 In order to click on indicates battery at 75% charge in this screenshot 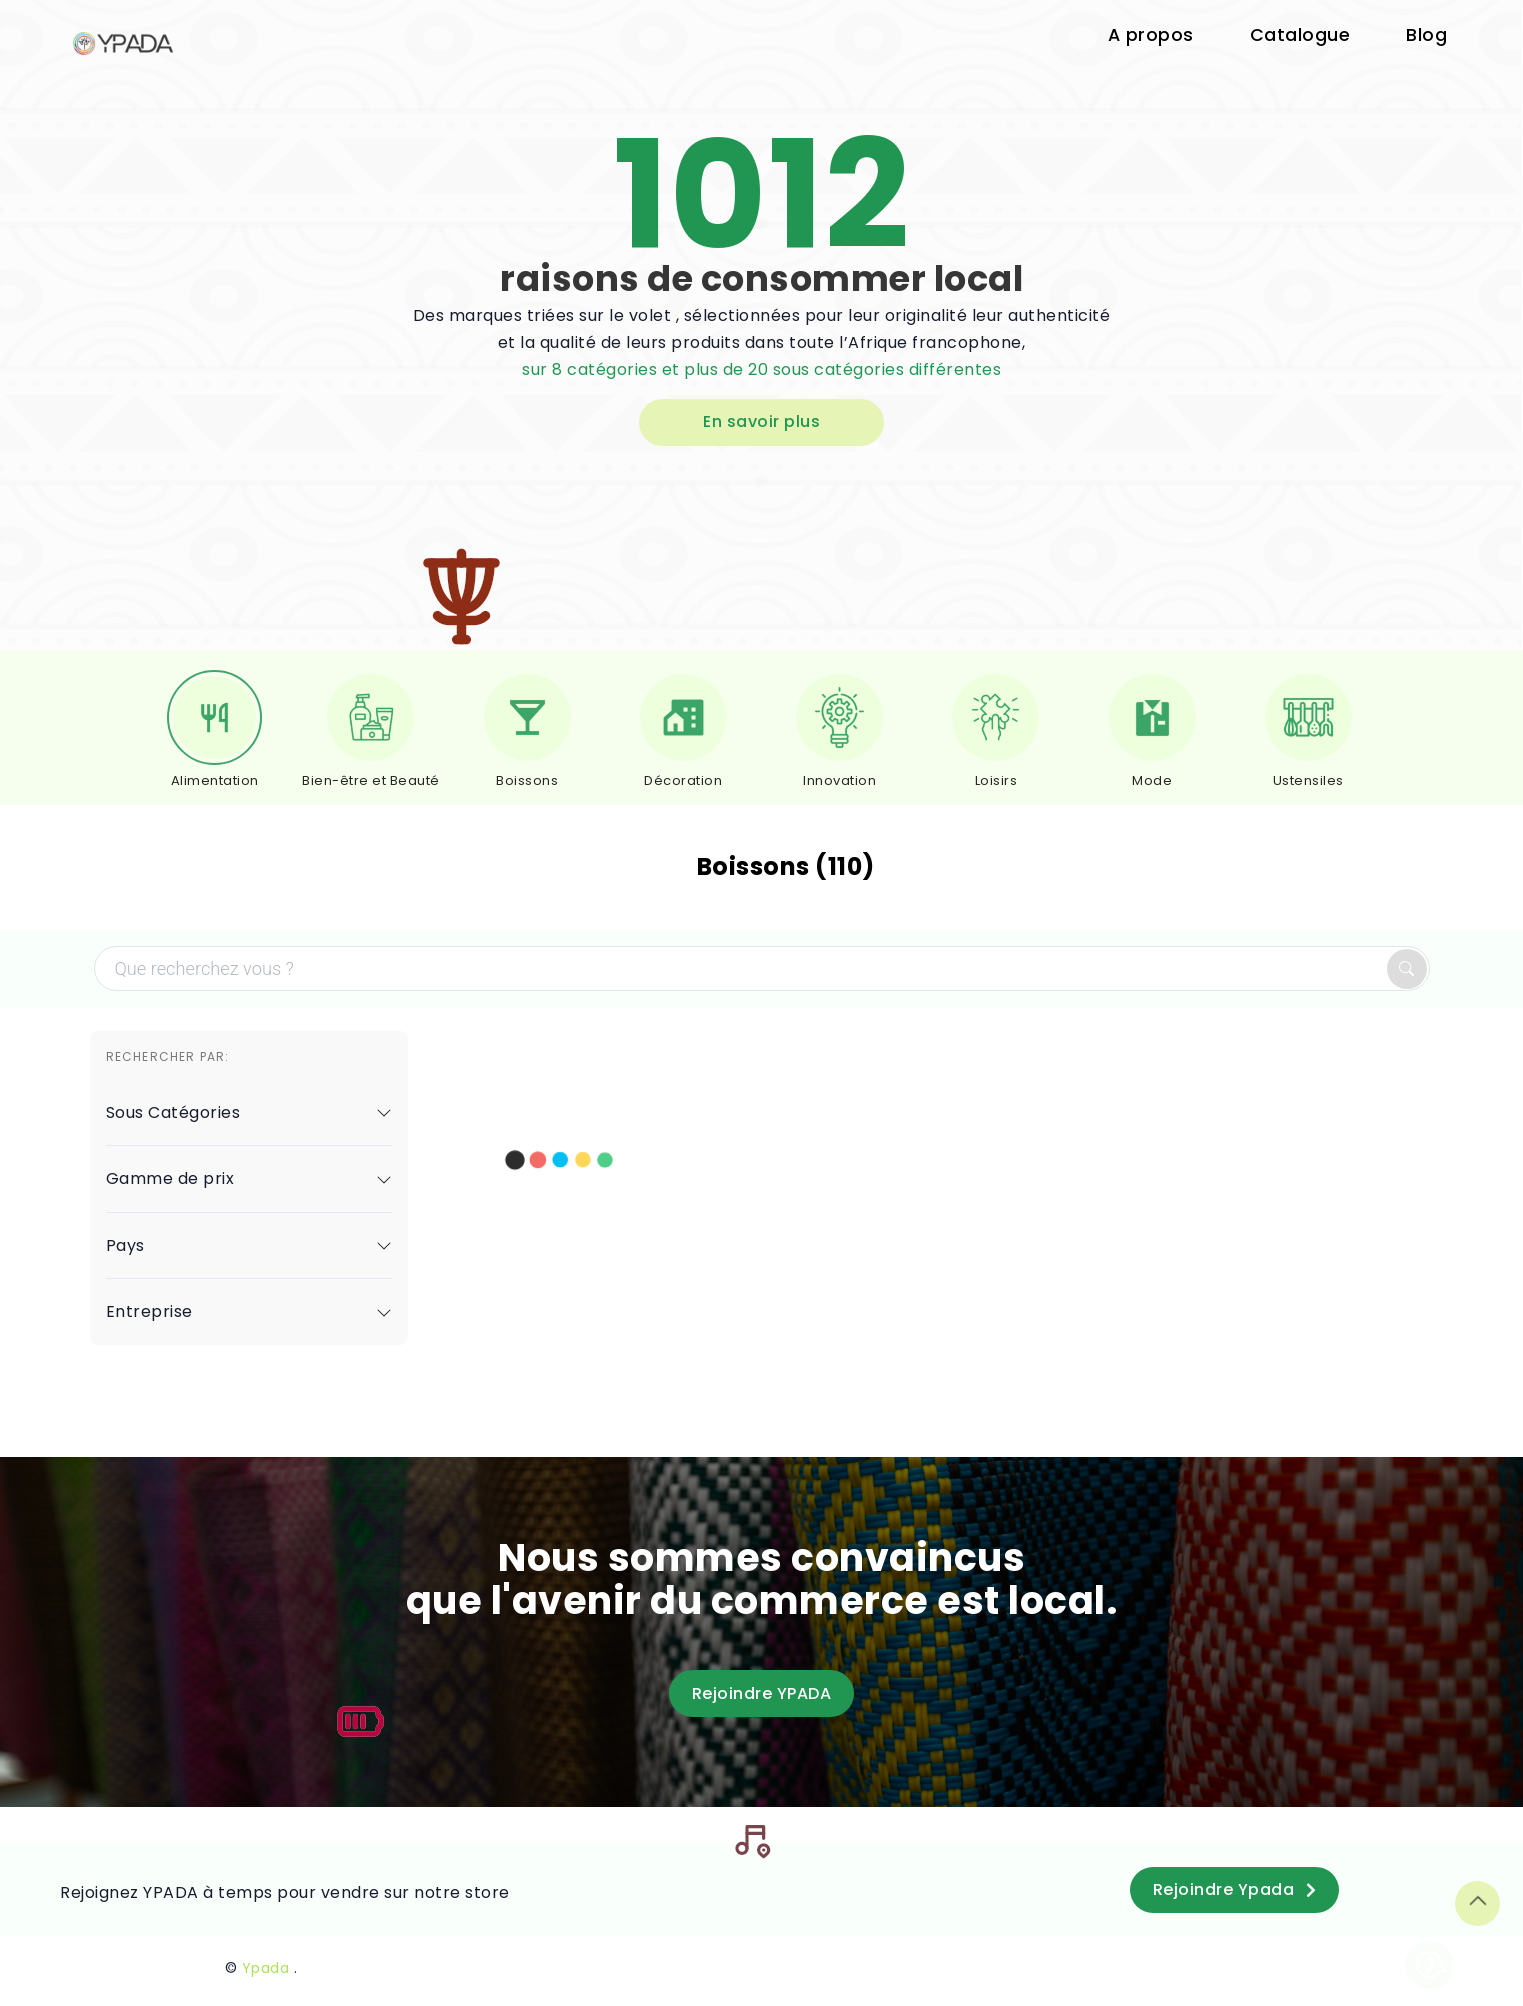, I will do `click(360, 1721)`.